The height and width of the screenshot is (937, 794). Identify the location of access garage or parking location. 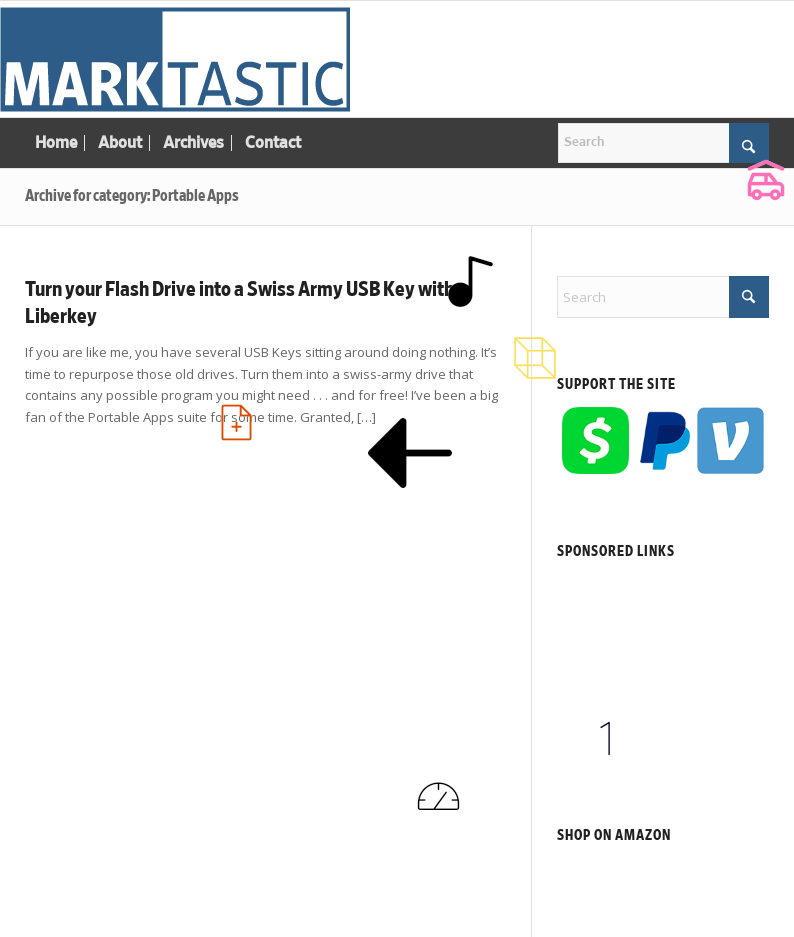
(766, 180).